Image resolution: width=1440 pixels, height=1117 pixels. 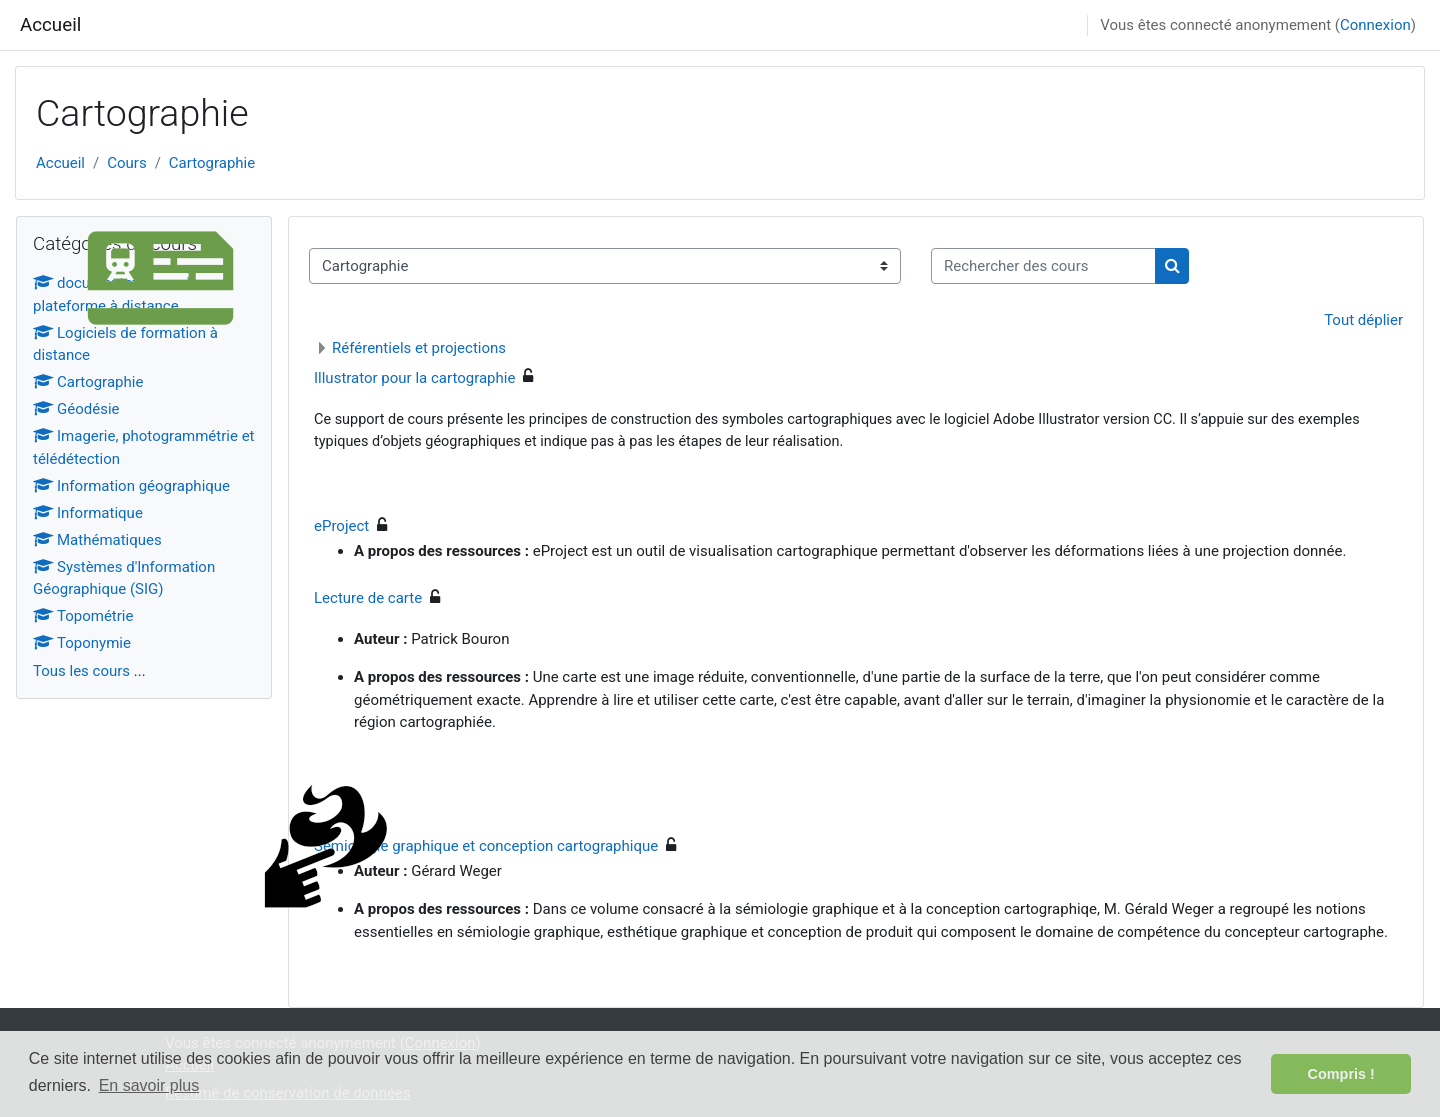 What do you see at coordinates (325, 846) in the screenshot?
I see `indicates a "hot" or trending item` at bounding box center [325, 846].